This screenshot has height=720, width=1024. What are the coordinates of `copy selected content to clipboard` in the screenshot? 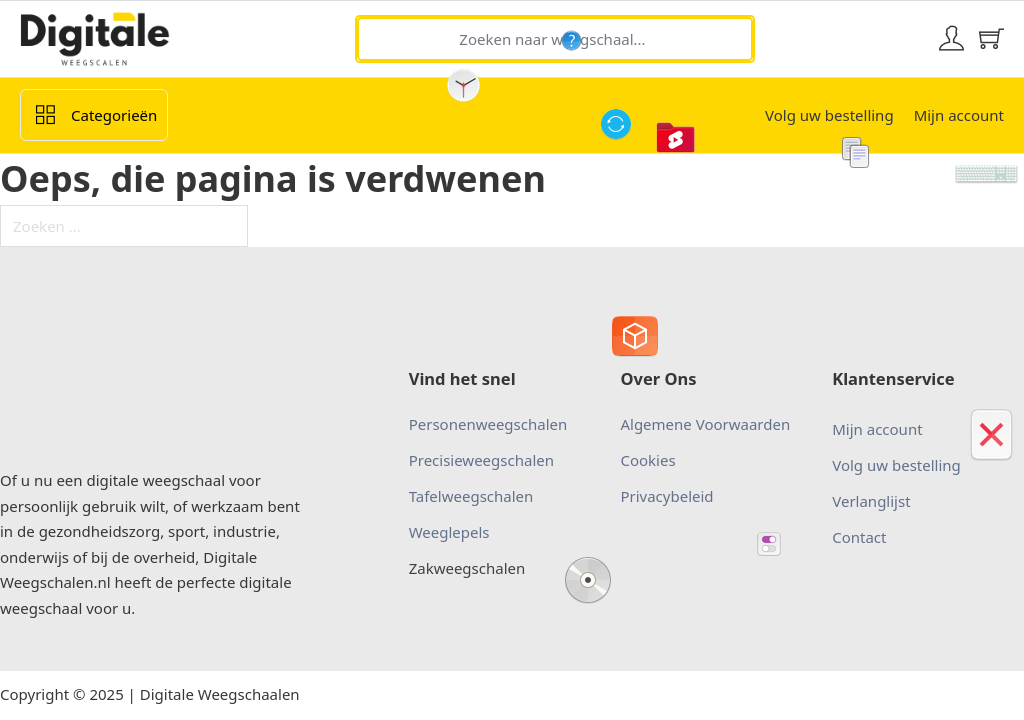 It's located at (855, 152).